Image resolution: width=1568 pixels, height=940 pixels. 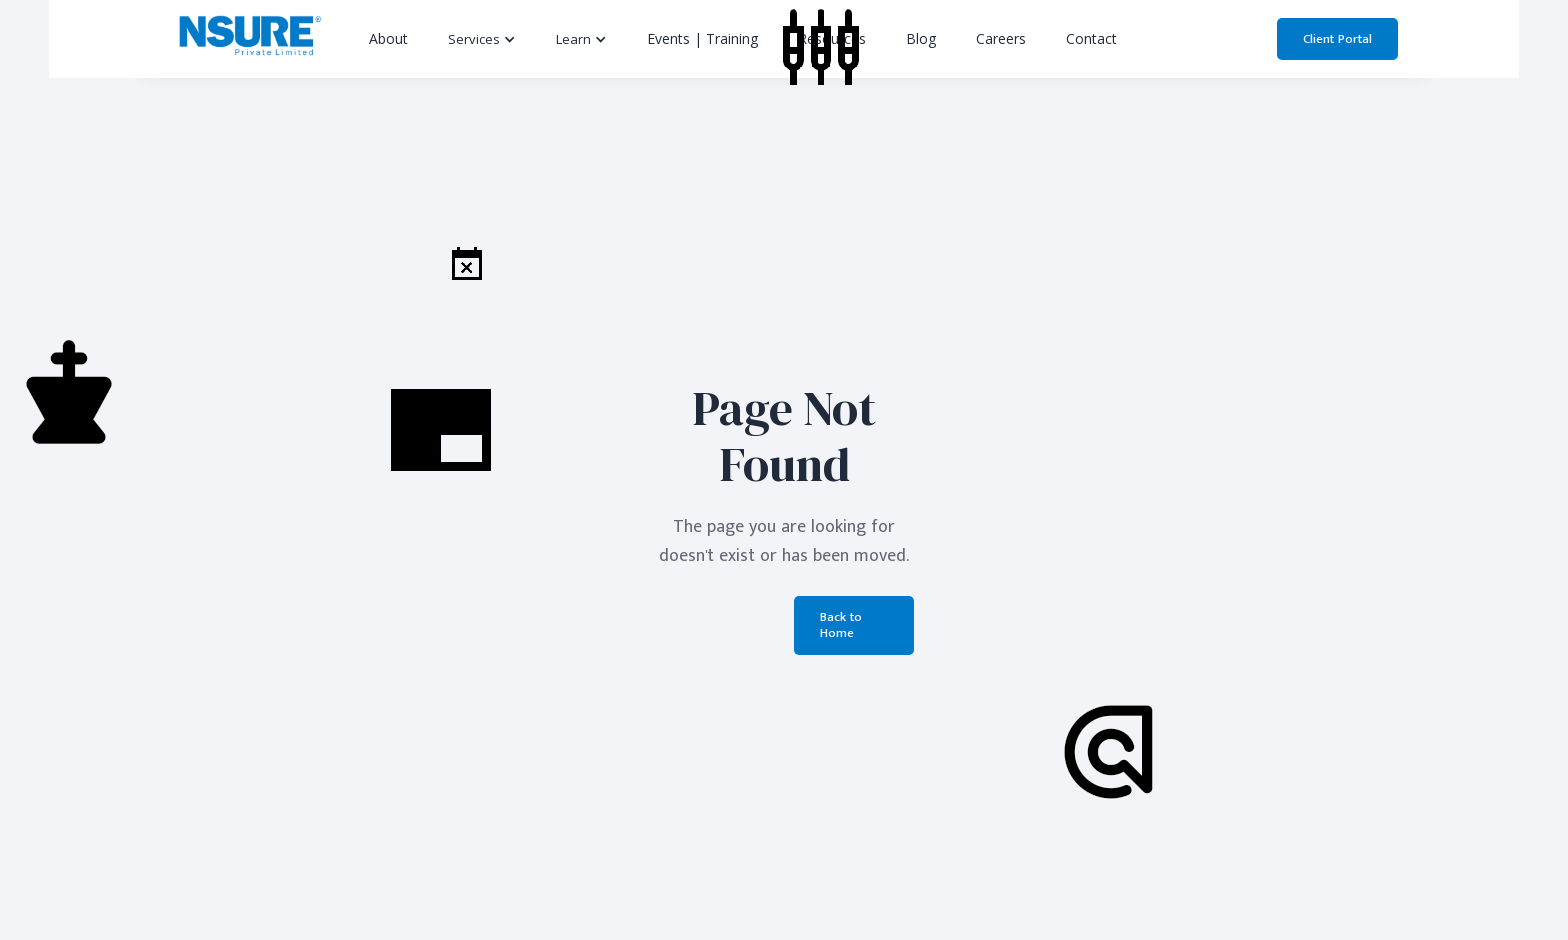 What do you see at coordinates (441, 430) in the screenshot?
I see `add a branding watermark to video content` at bounding box center [441, 430].